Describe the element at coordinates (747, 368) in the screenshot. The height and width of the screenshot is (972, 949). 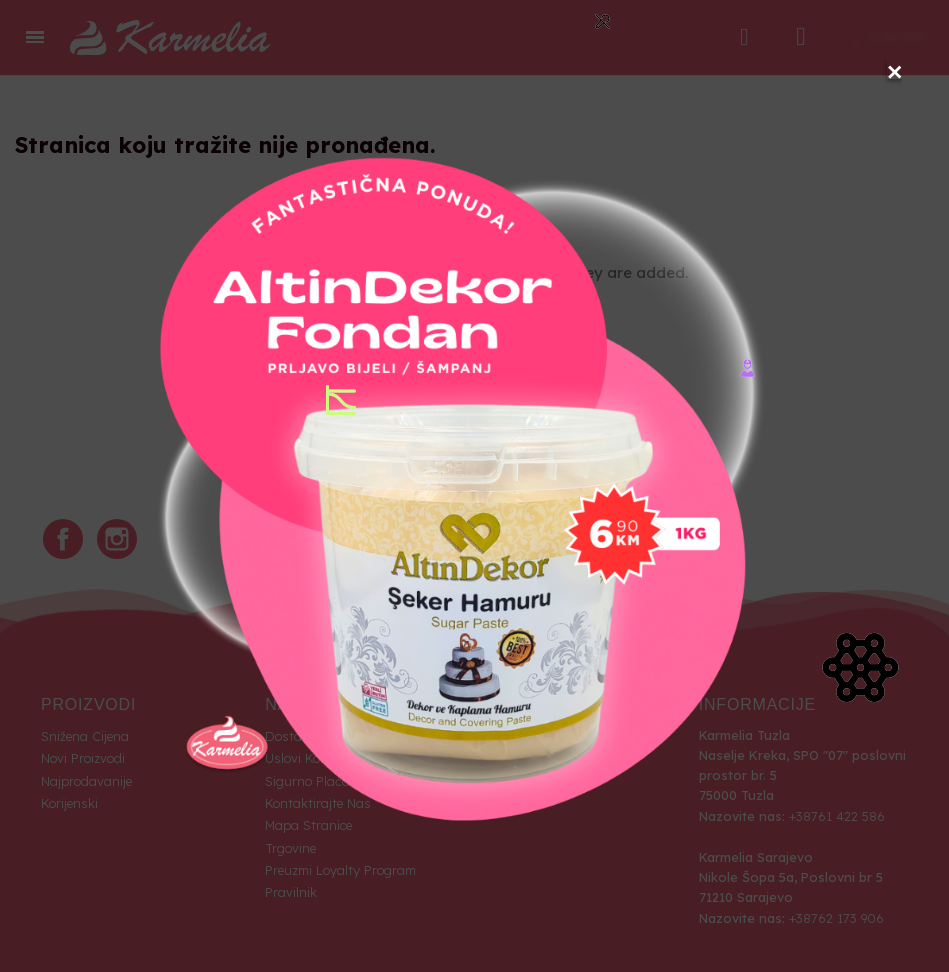
I see `access healthcare or nursing services` at that location.